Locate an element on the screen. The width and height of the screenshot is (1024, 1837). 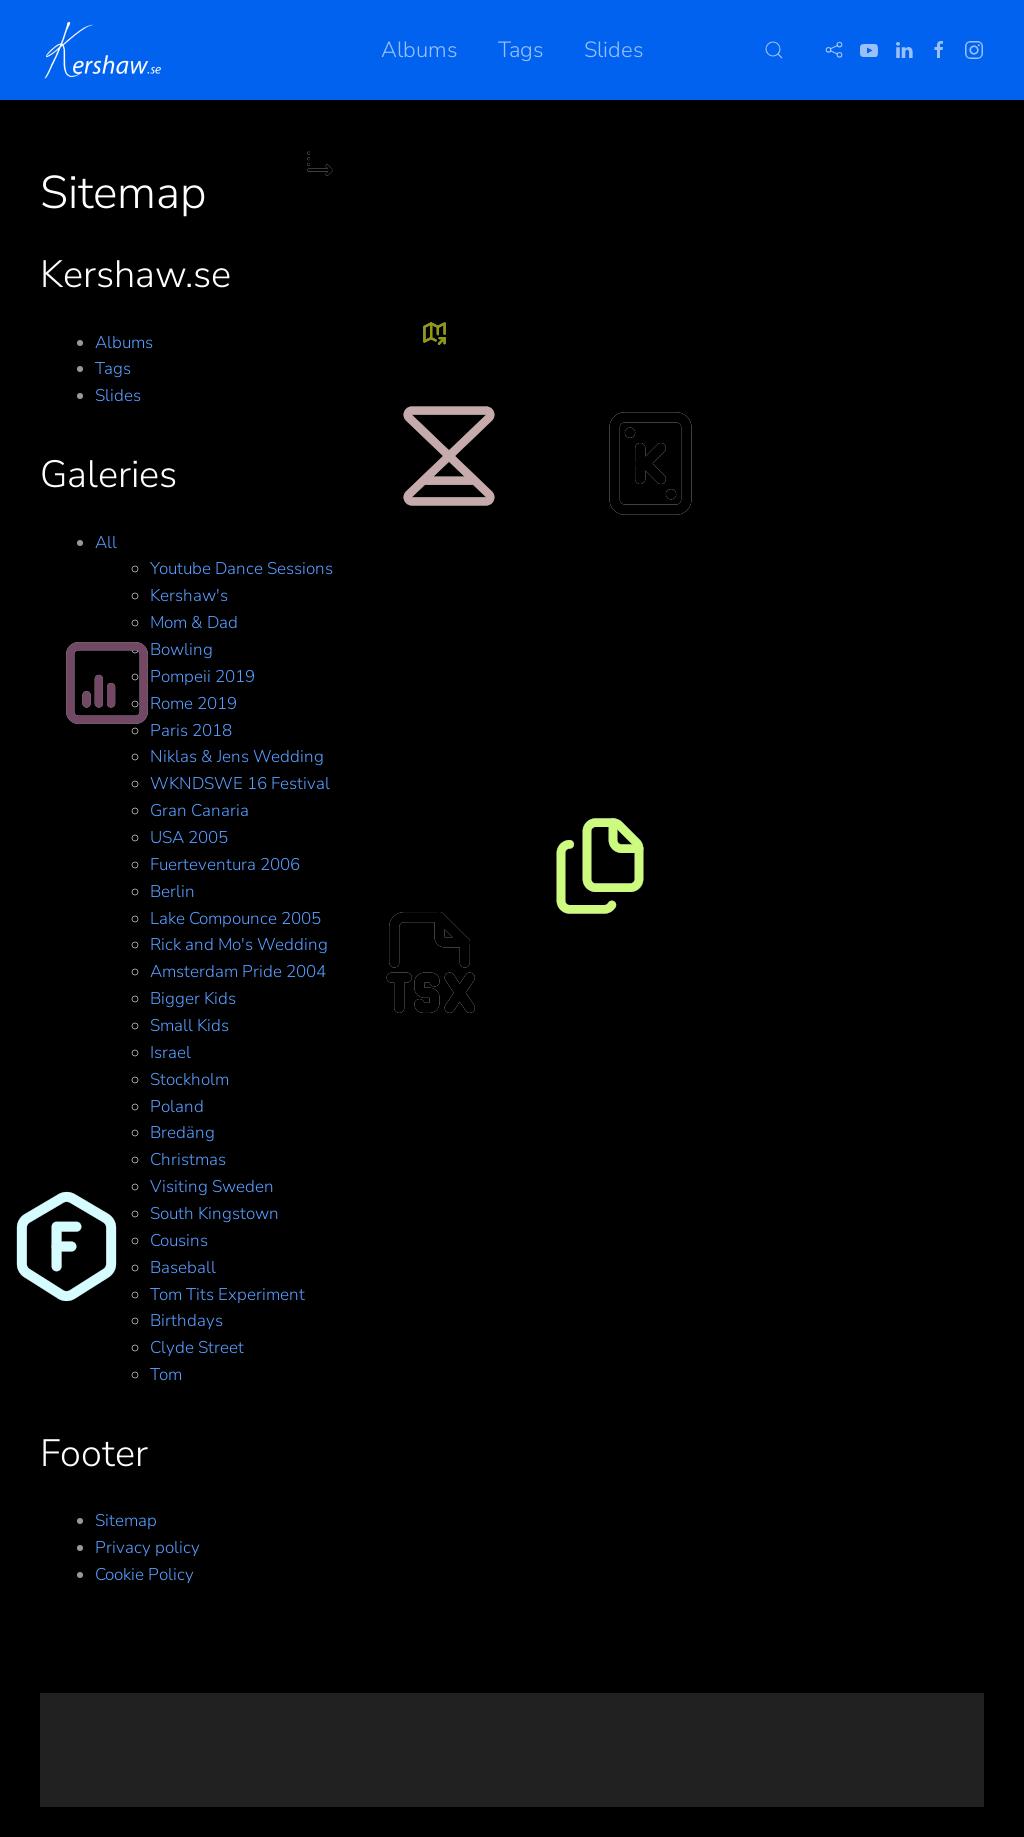
align content to bottom-left of container is located at coordinates (107, 683).